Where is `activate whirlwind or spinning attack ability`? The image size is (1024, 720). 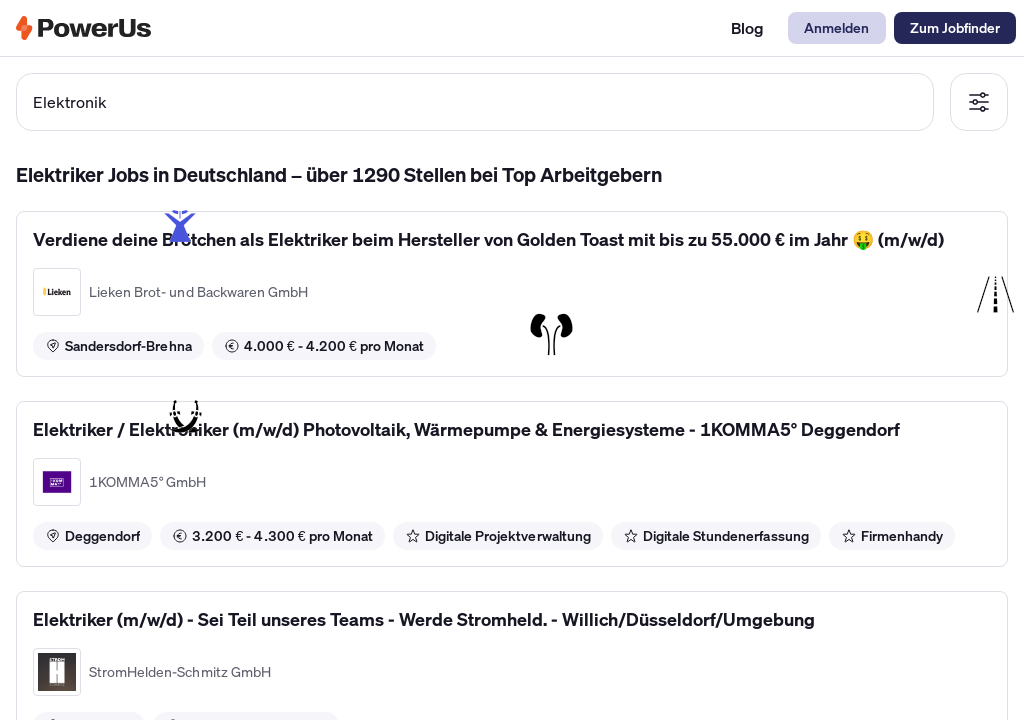 activate whirlwind or spinning attack ability is located at coordinates (185, 416).